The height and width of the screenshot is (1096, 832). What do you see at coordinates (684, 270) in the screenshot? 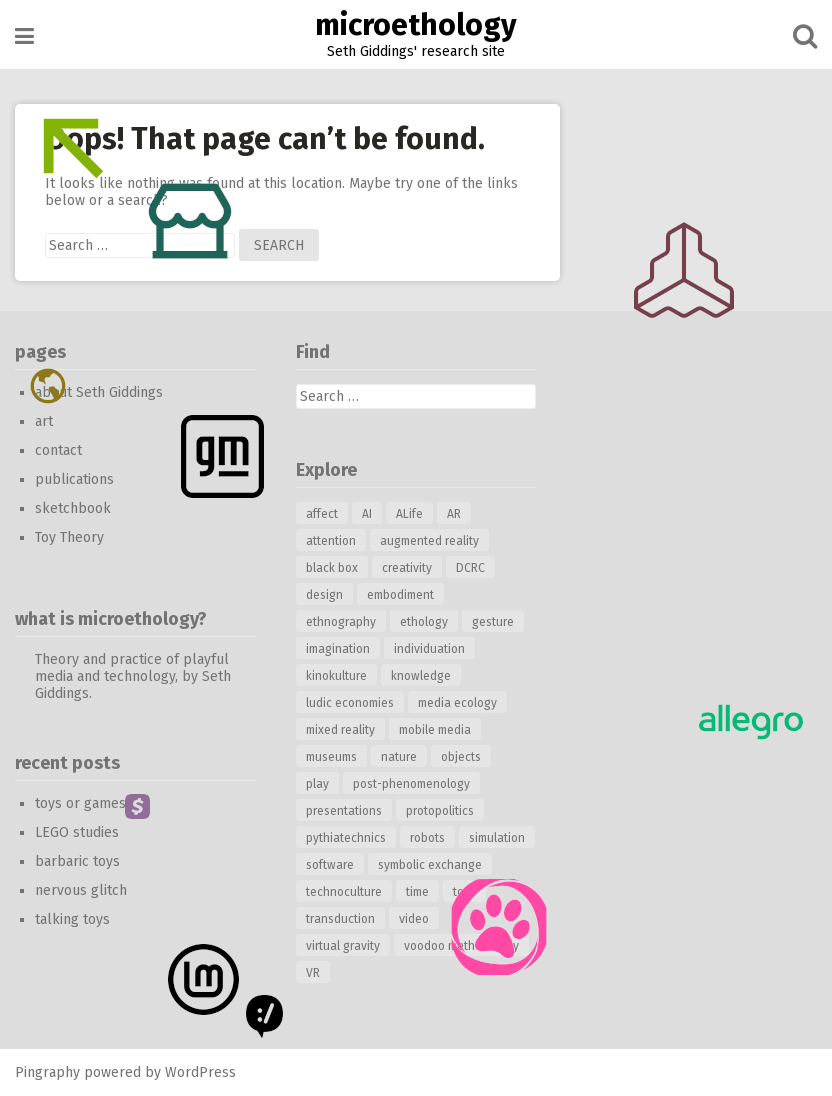
I see `open frontify brand management platform` at bounding box center [684, 270].